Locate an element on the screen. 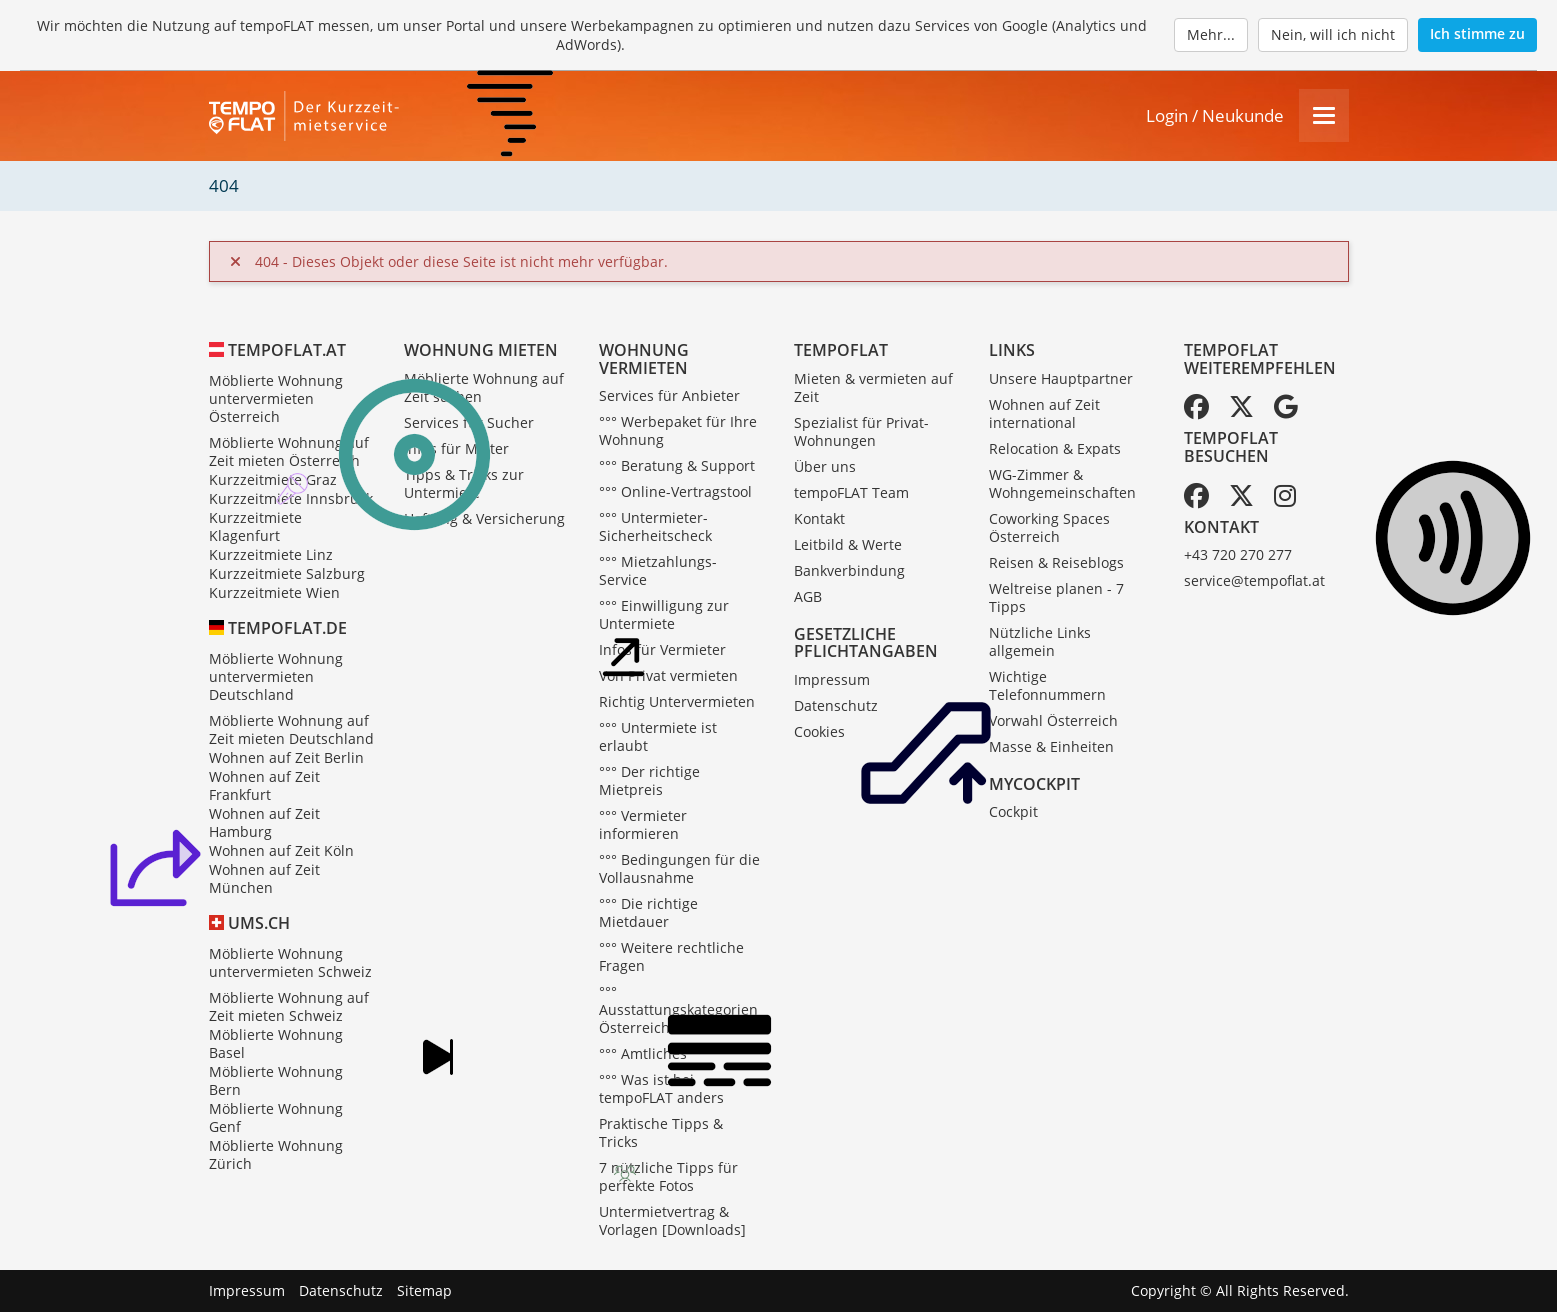 The height and width of the screenshot is (1312, 1557). indicates escalator going up is located at coordinates (926, 753).